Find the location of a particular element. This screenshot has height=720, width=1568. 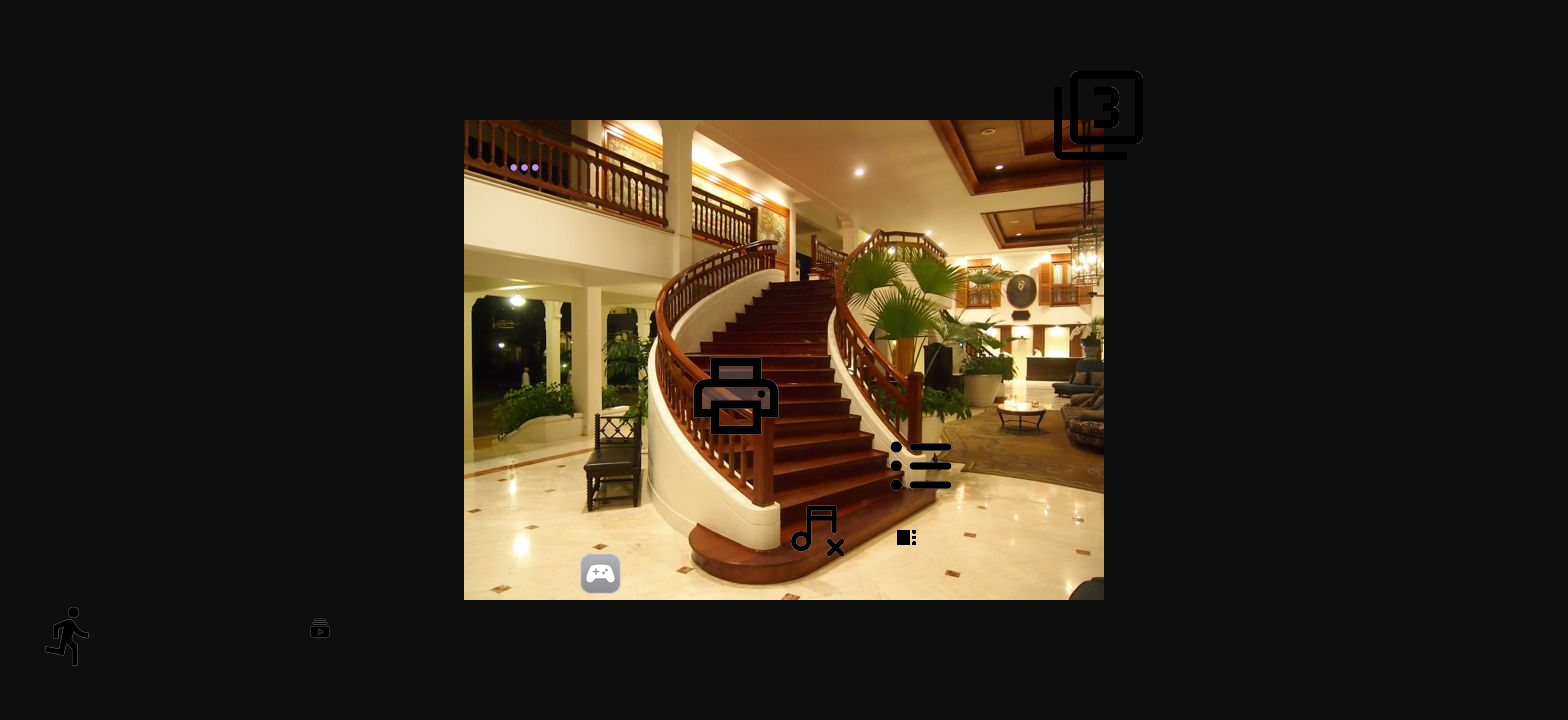

toggle sidebar panel visibility is located at coordinates (906, 537).